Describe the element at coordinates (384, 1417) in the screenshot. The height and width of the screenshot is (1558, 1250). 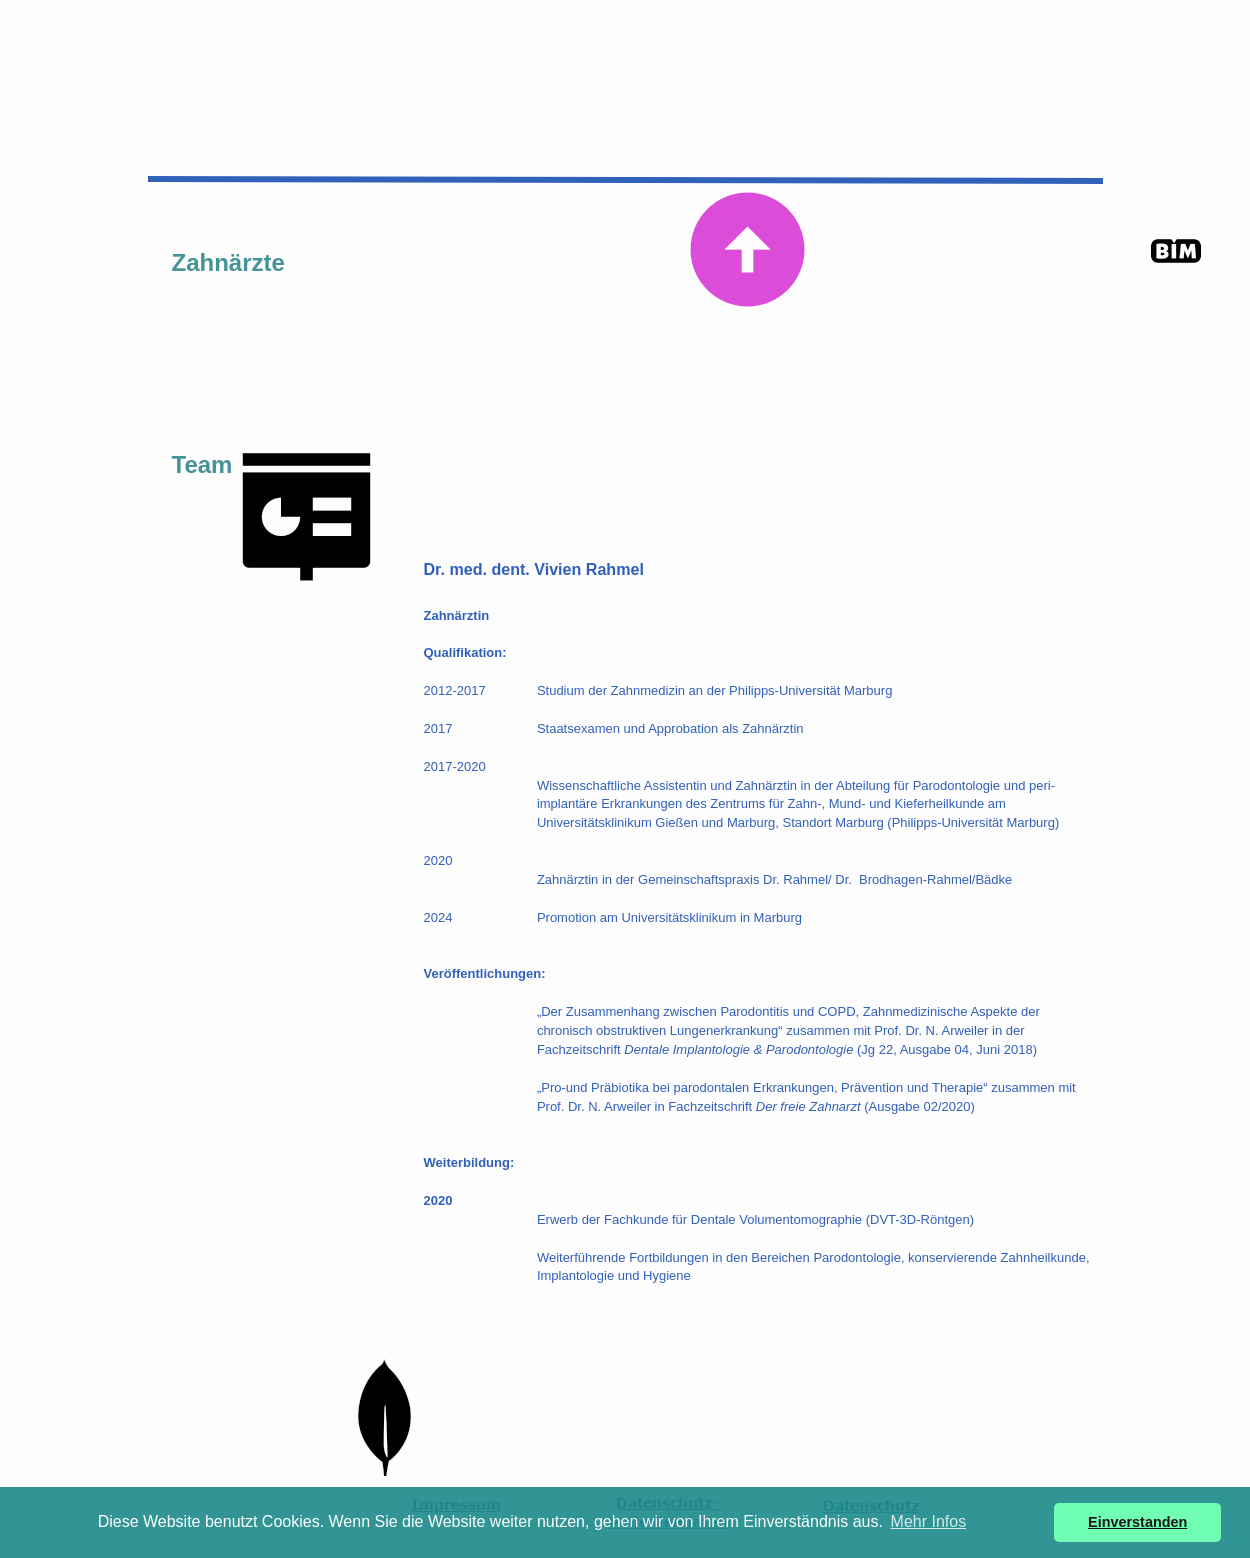
I see `MongoDB database service logo` at that location.